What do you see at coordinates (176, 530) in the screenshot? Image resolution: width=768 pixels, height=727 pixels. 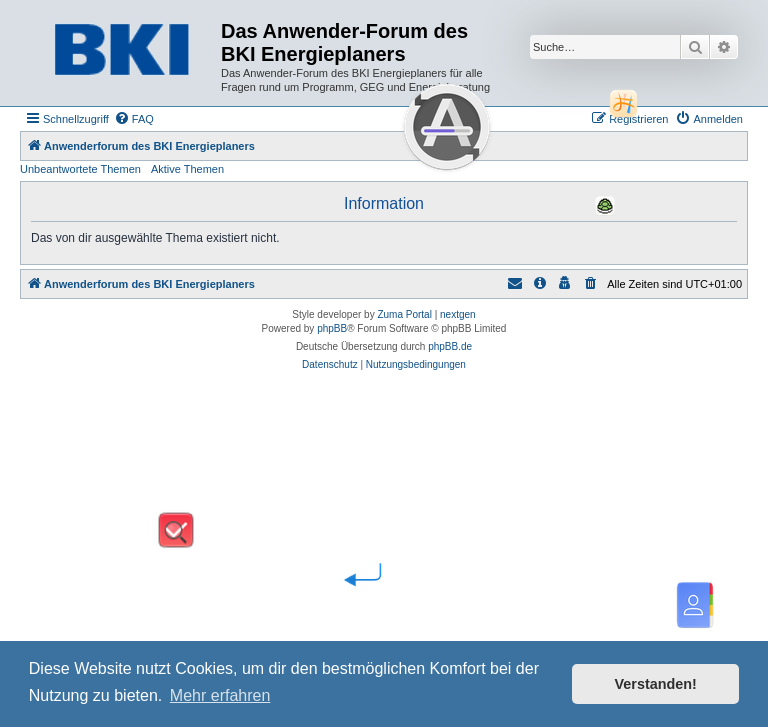 I see `open dconf editor settings application` at bounding box center [176, 530].